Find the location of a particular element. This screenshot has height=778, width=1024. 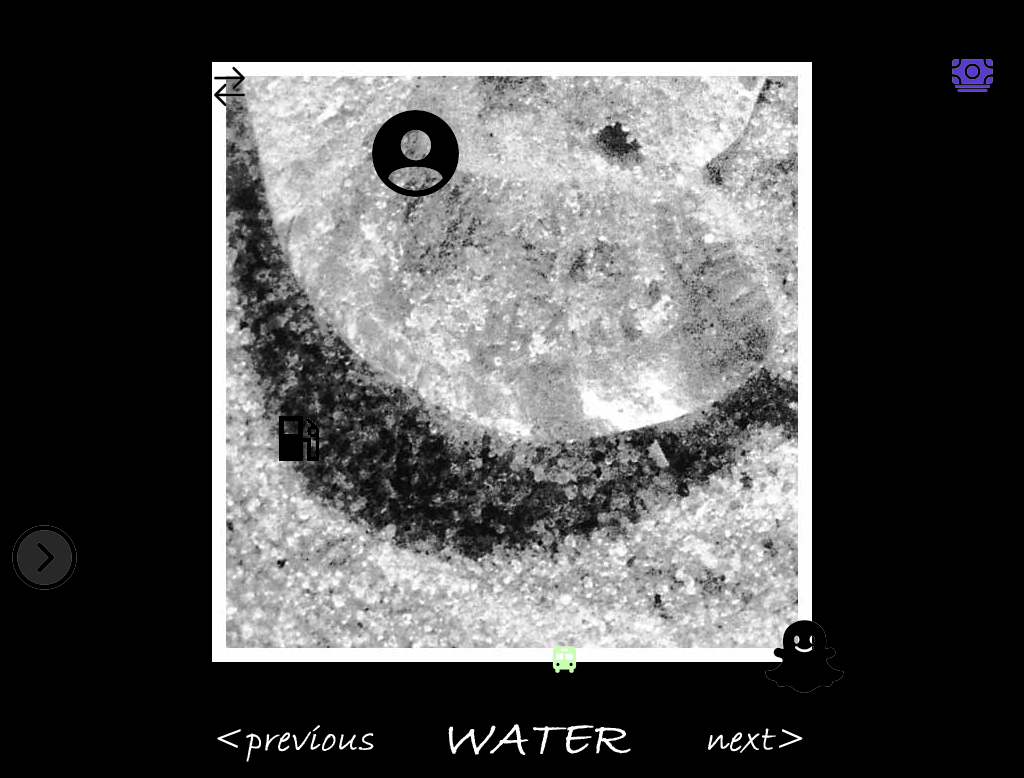

view your cash balance is located at coordinates (972, 75).